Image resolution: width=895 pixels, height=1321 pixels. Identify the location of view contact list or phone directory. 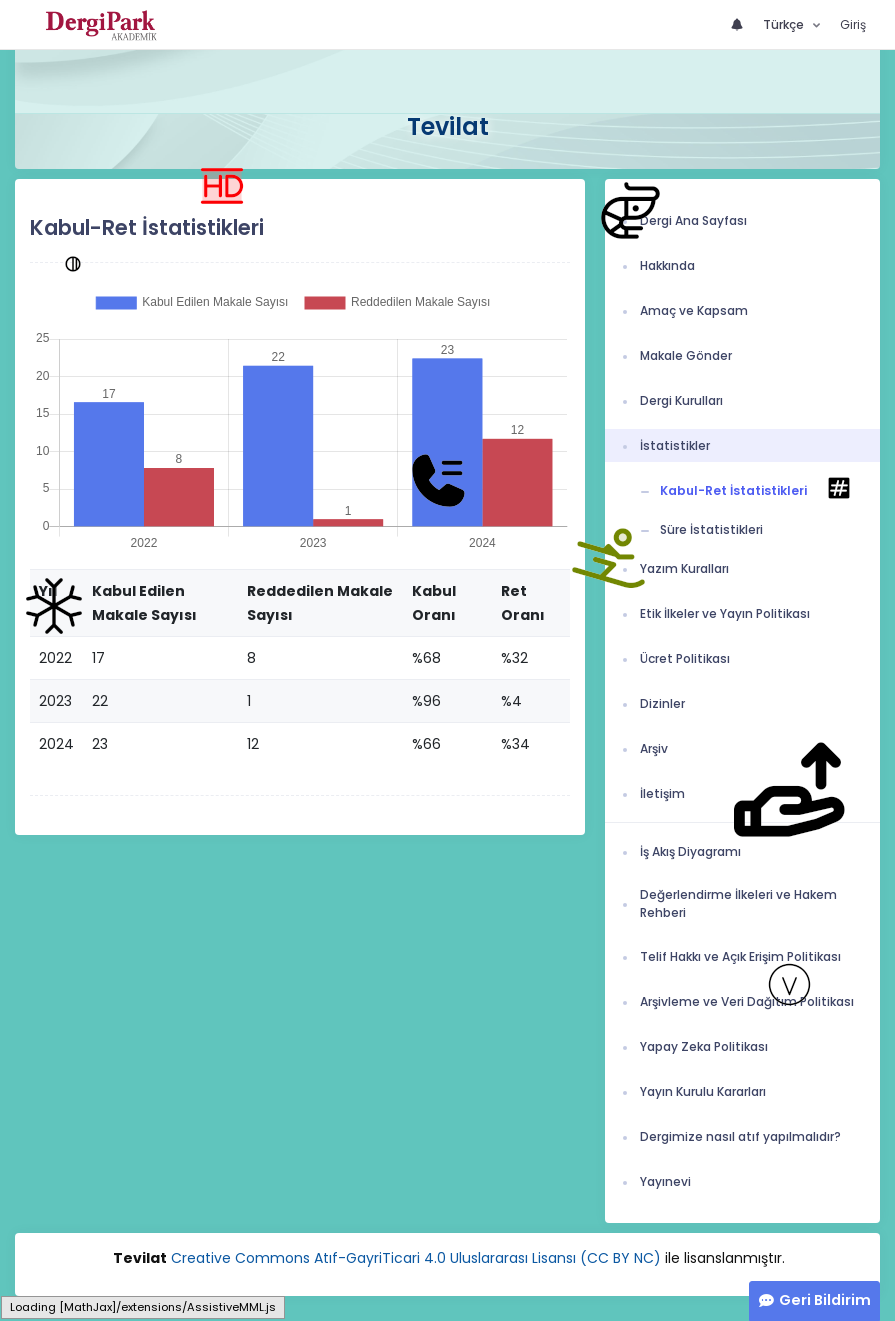
(439, 479).